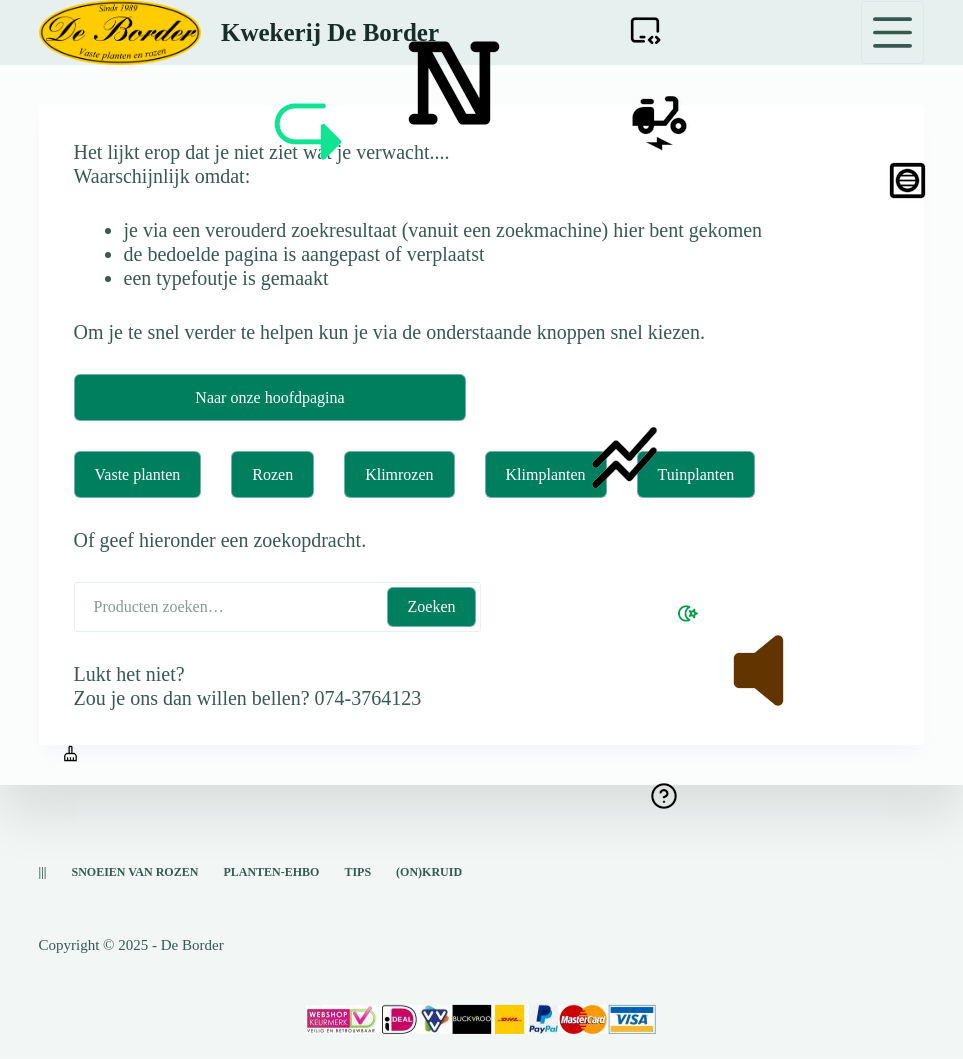 The height and width of the screenshot is (1059, 963). Describe the element at coordinates (687, 613) in the screenshot. I see `indicates Islamic religious content or settings` at that location.